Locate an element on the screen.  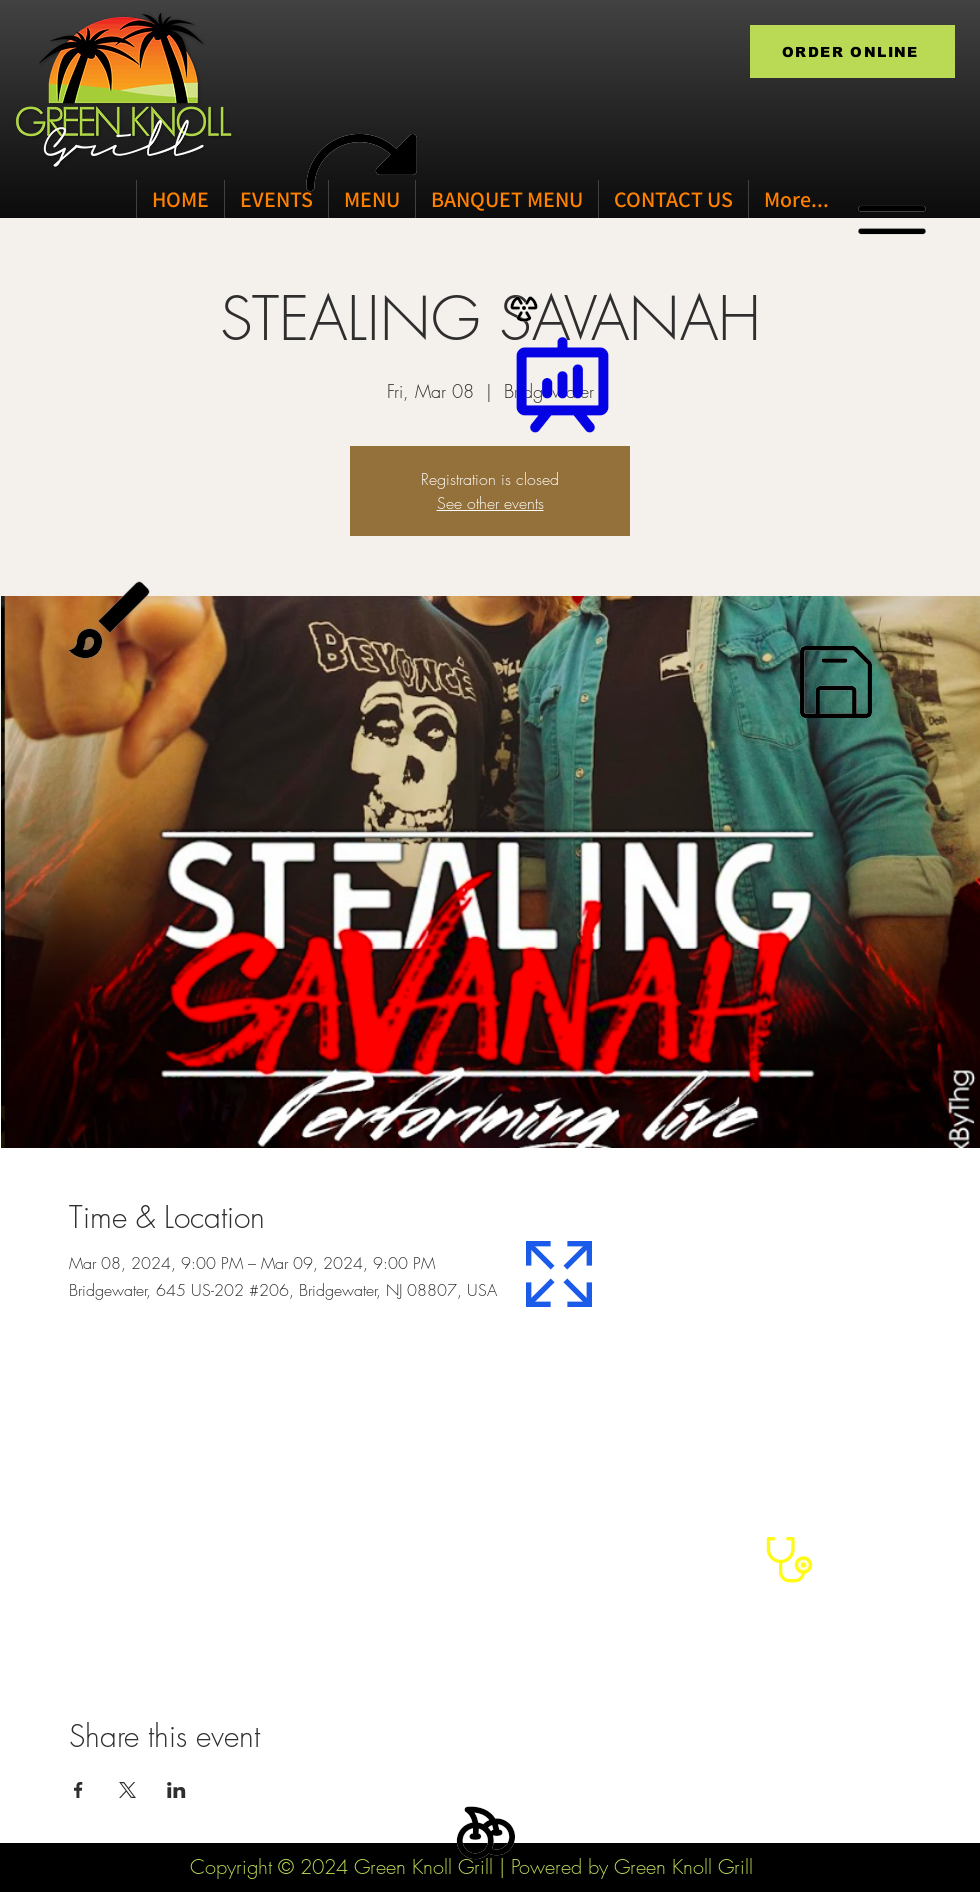
access drawing or painting tools is located at coordinates (111, 620).